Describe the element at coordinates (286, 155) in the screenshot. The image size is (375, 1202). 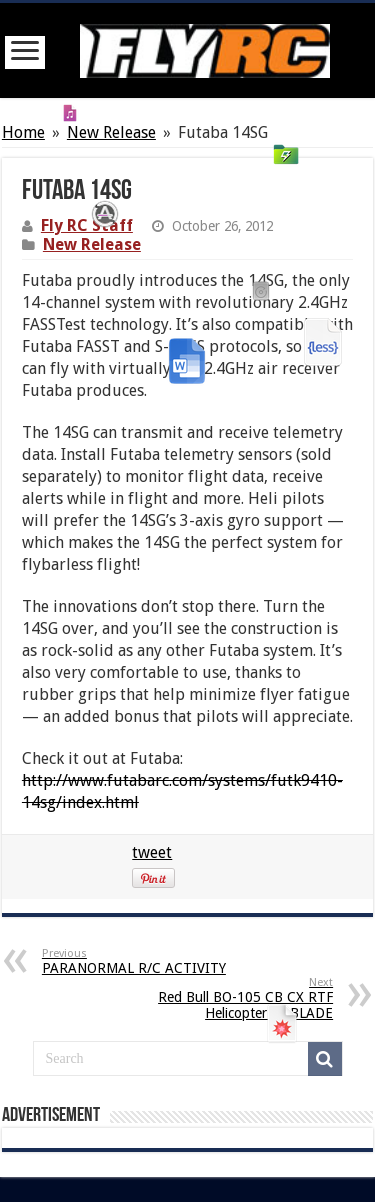
I see `open your GameJolt games folder` at that location.